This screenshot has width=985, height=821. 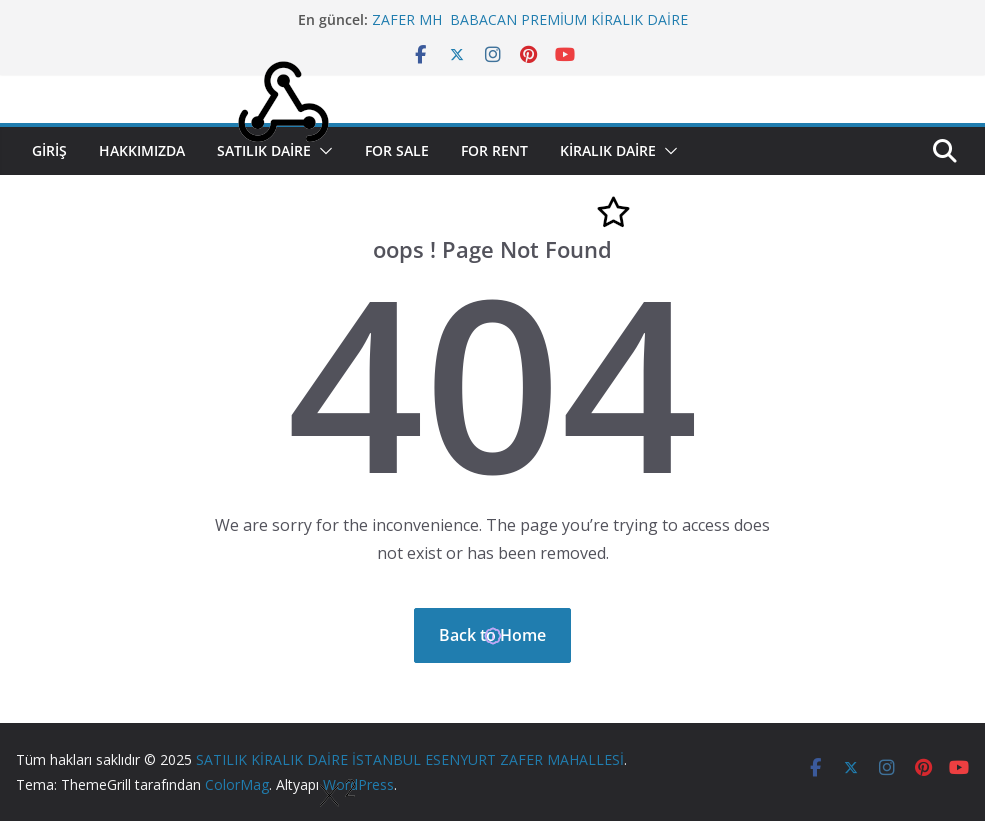 What do you see at coordinates (613, 212) in the screenshot?
I see `add item to favorites` at bounding box center [613, 212].